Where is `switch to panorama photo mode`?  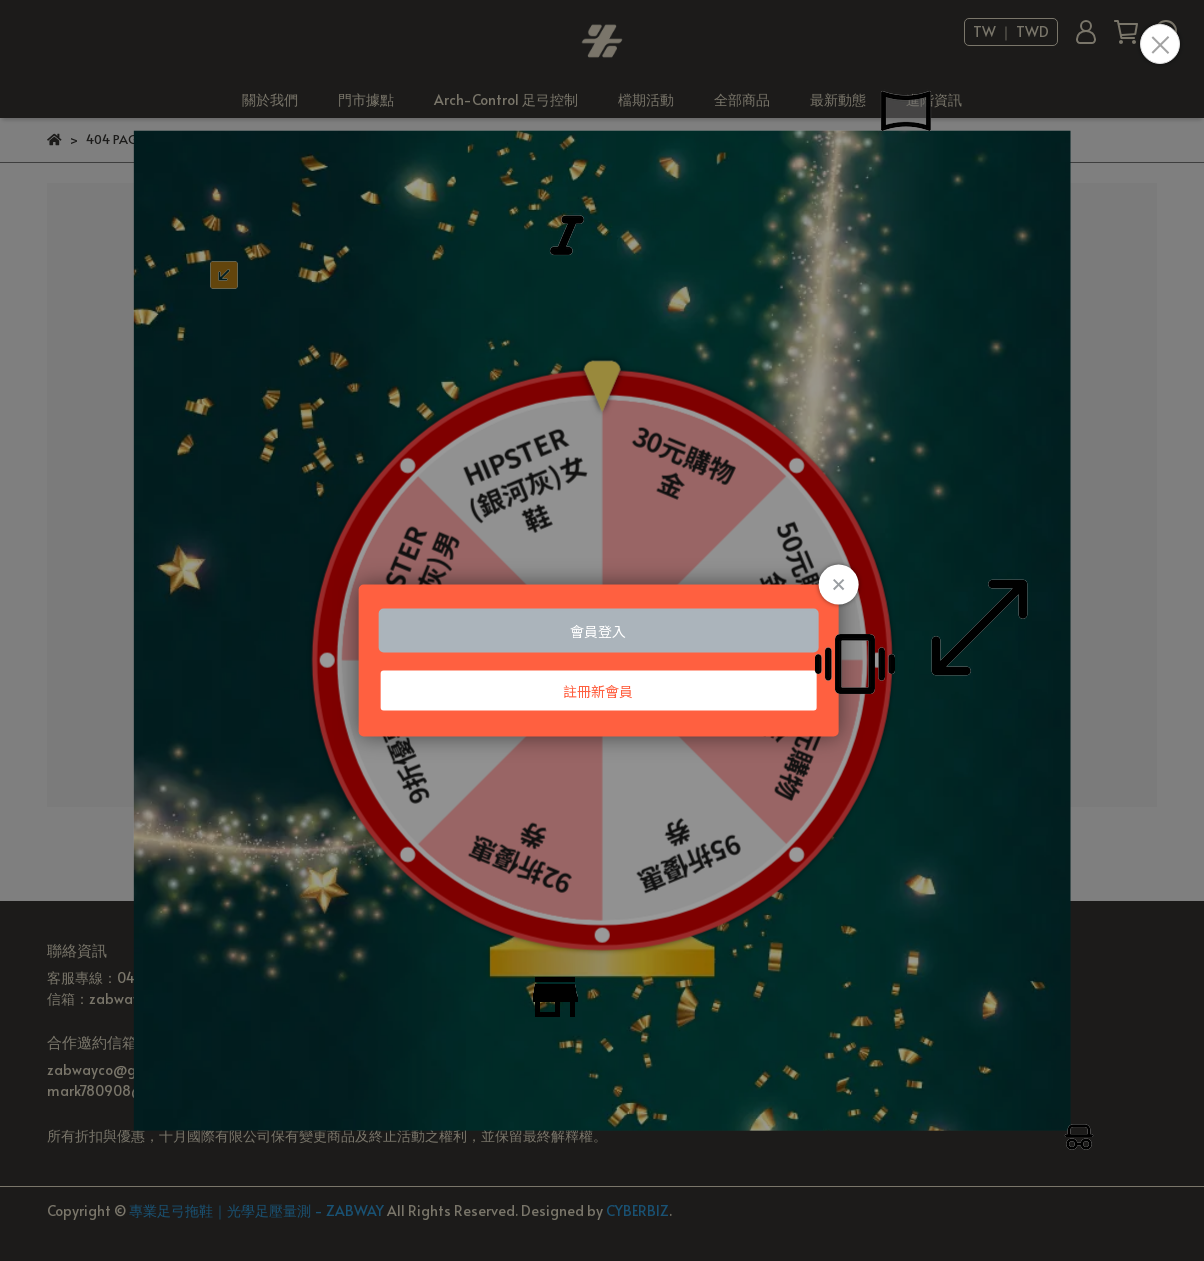 switch to panorama photo mode is located at coordinates (906, 111).